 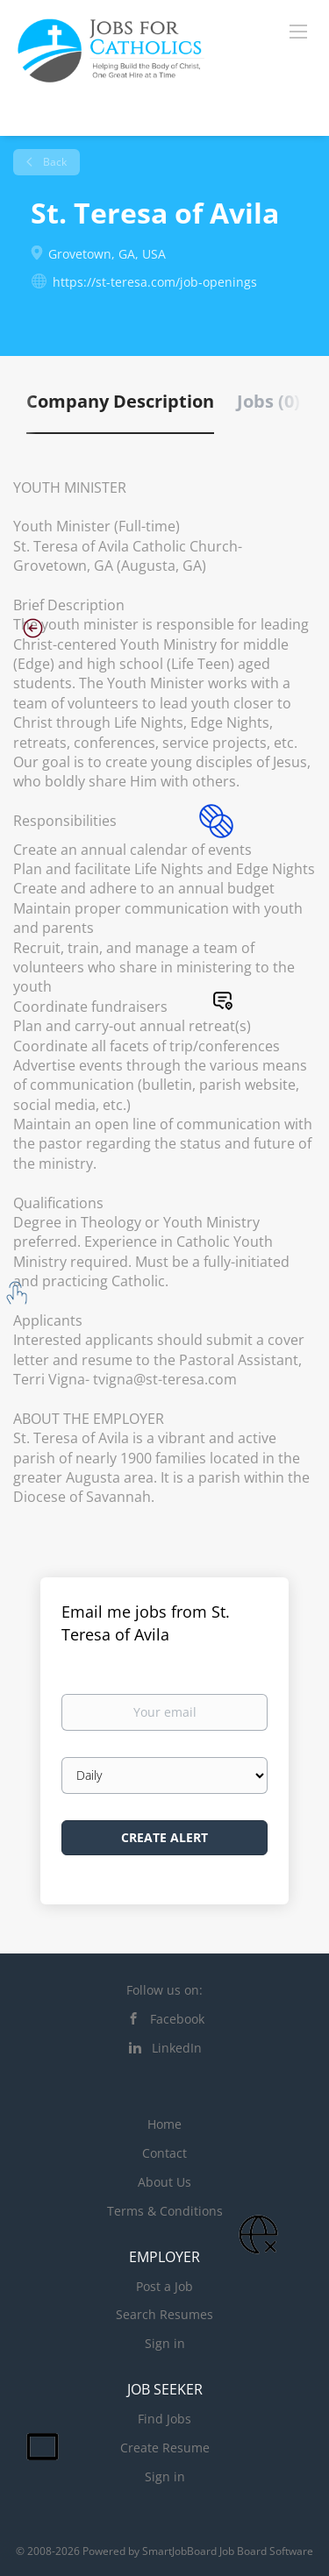 What do you see at coordinates (222, 1000) in the screenshot?
I see `pin a message to a specific location` at bounding box center [222, 1000].